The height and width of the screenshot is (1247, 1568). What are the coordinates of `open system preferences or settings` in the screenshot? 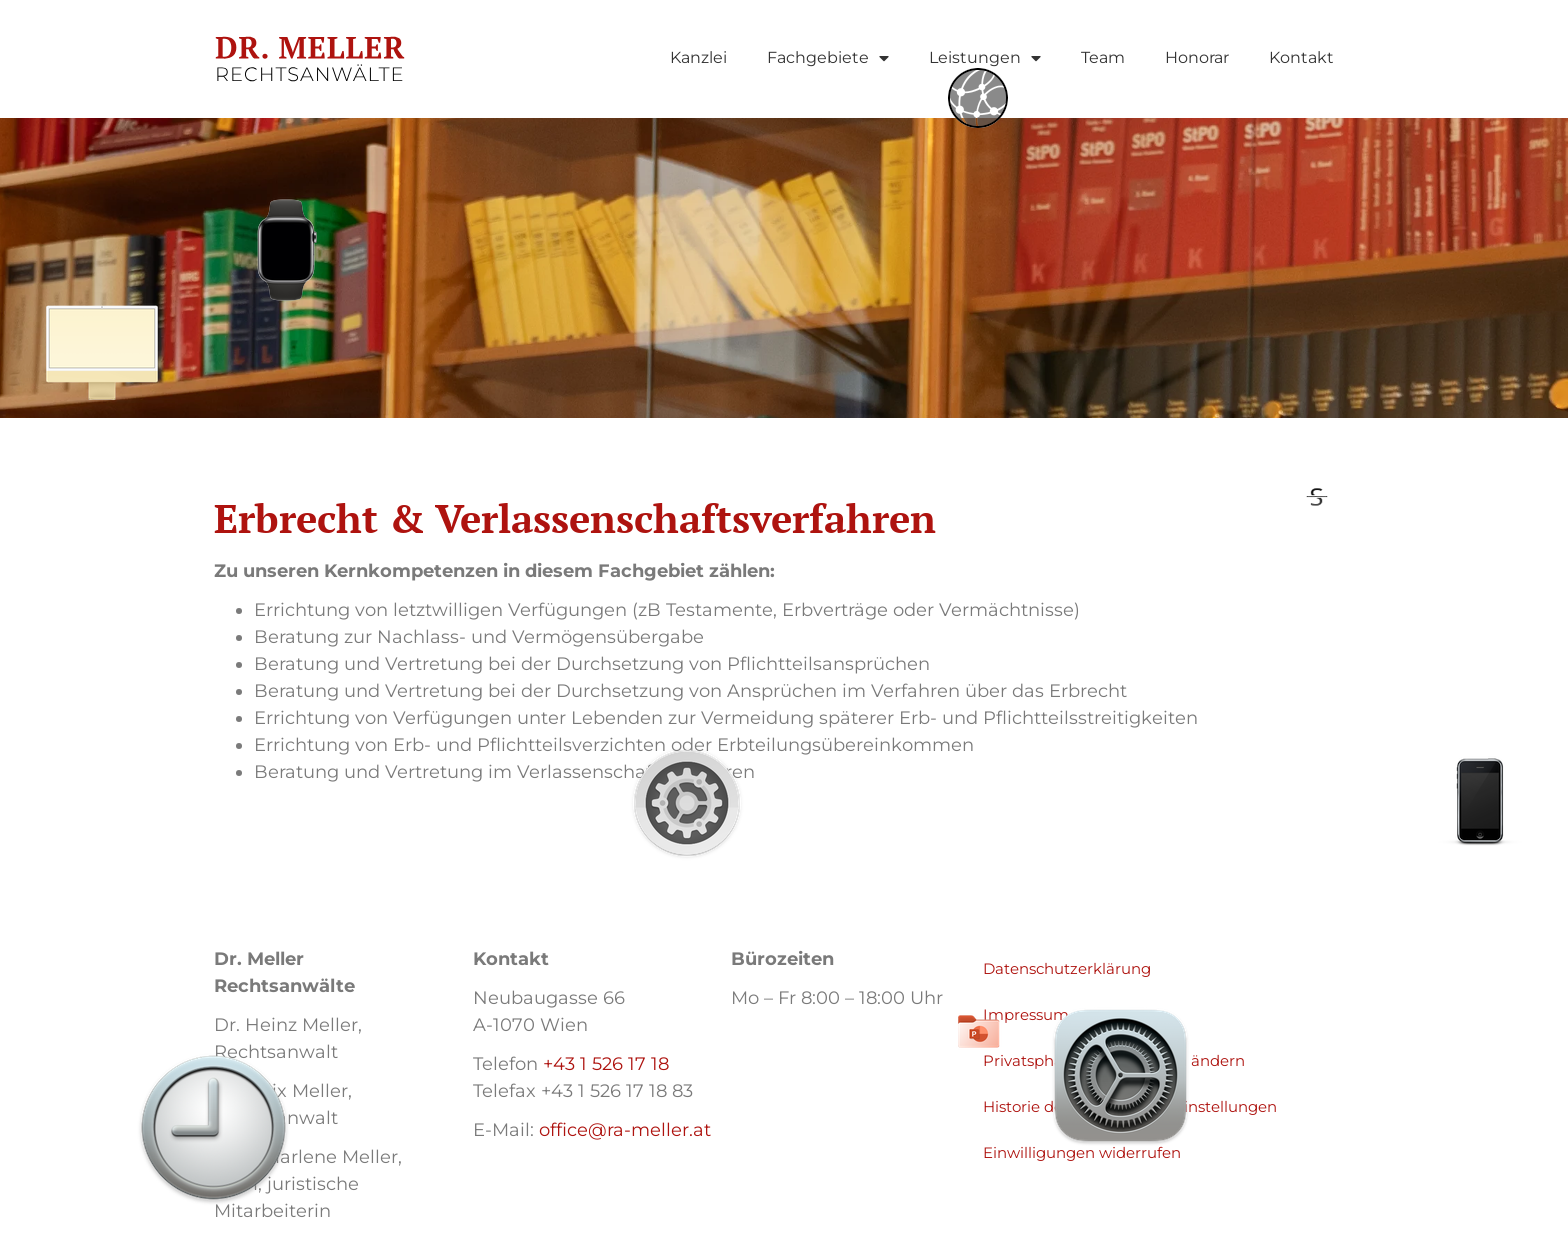 It's located at (1120, 1075).